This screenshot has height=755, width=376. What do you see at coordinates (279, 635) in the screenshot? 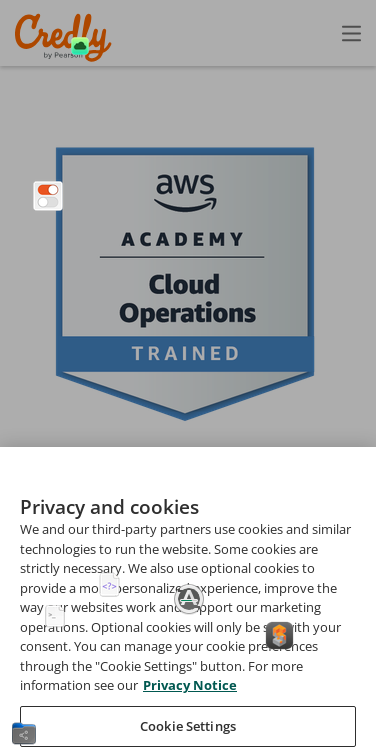
I see `open splash app` at bounding box center [279, 635].